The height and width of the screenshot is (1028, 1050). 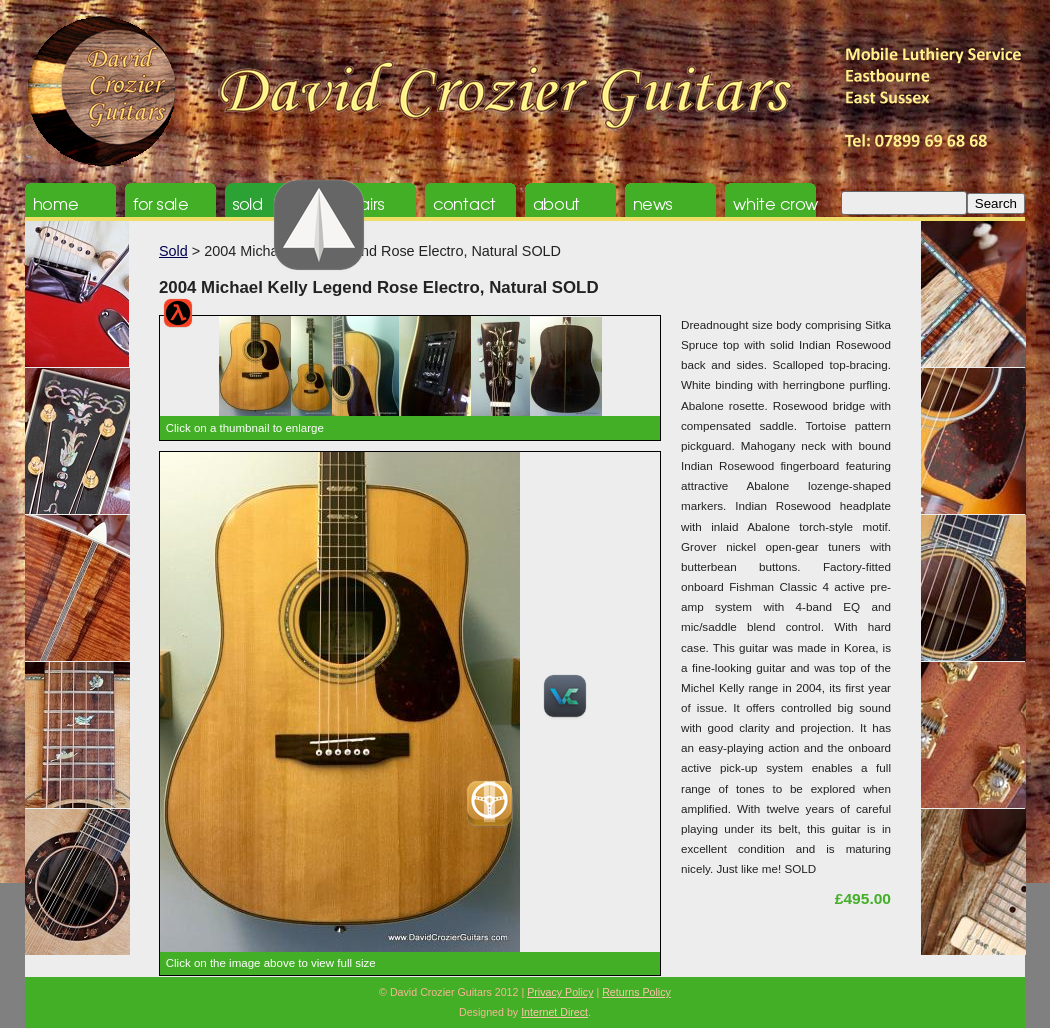 What do you see at coordinates (319, 225) in the screenshot?
I see `send or share content` at bounding box center [319, 225].